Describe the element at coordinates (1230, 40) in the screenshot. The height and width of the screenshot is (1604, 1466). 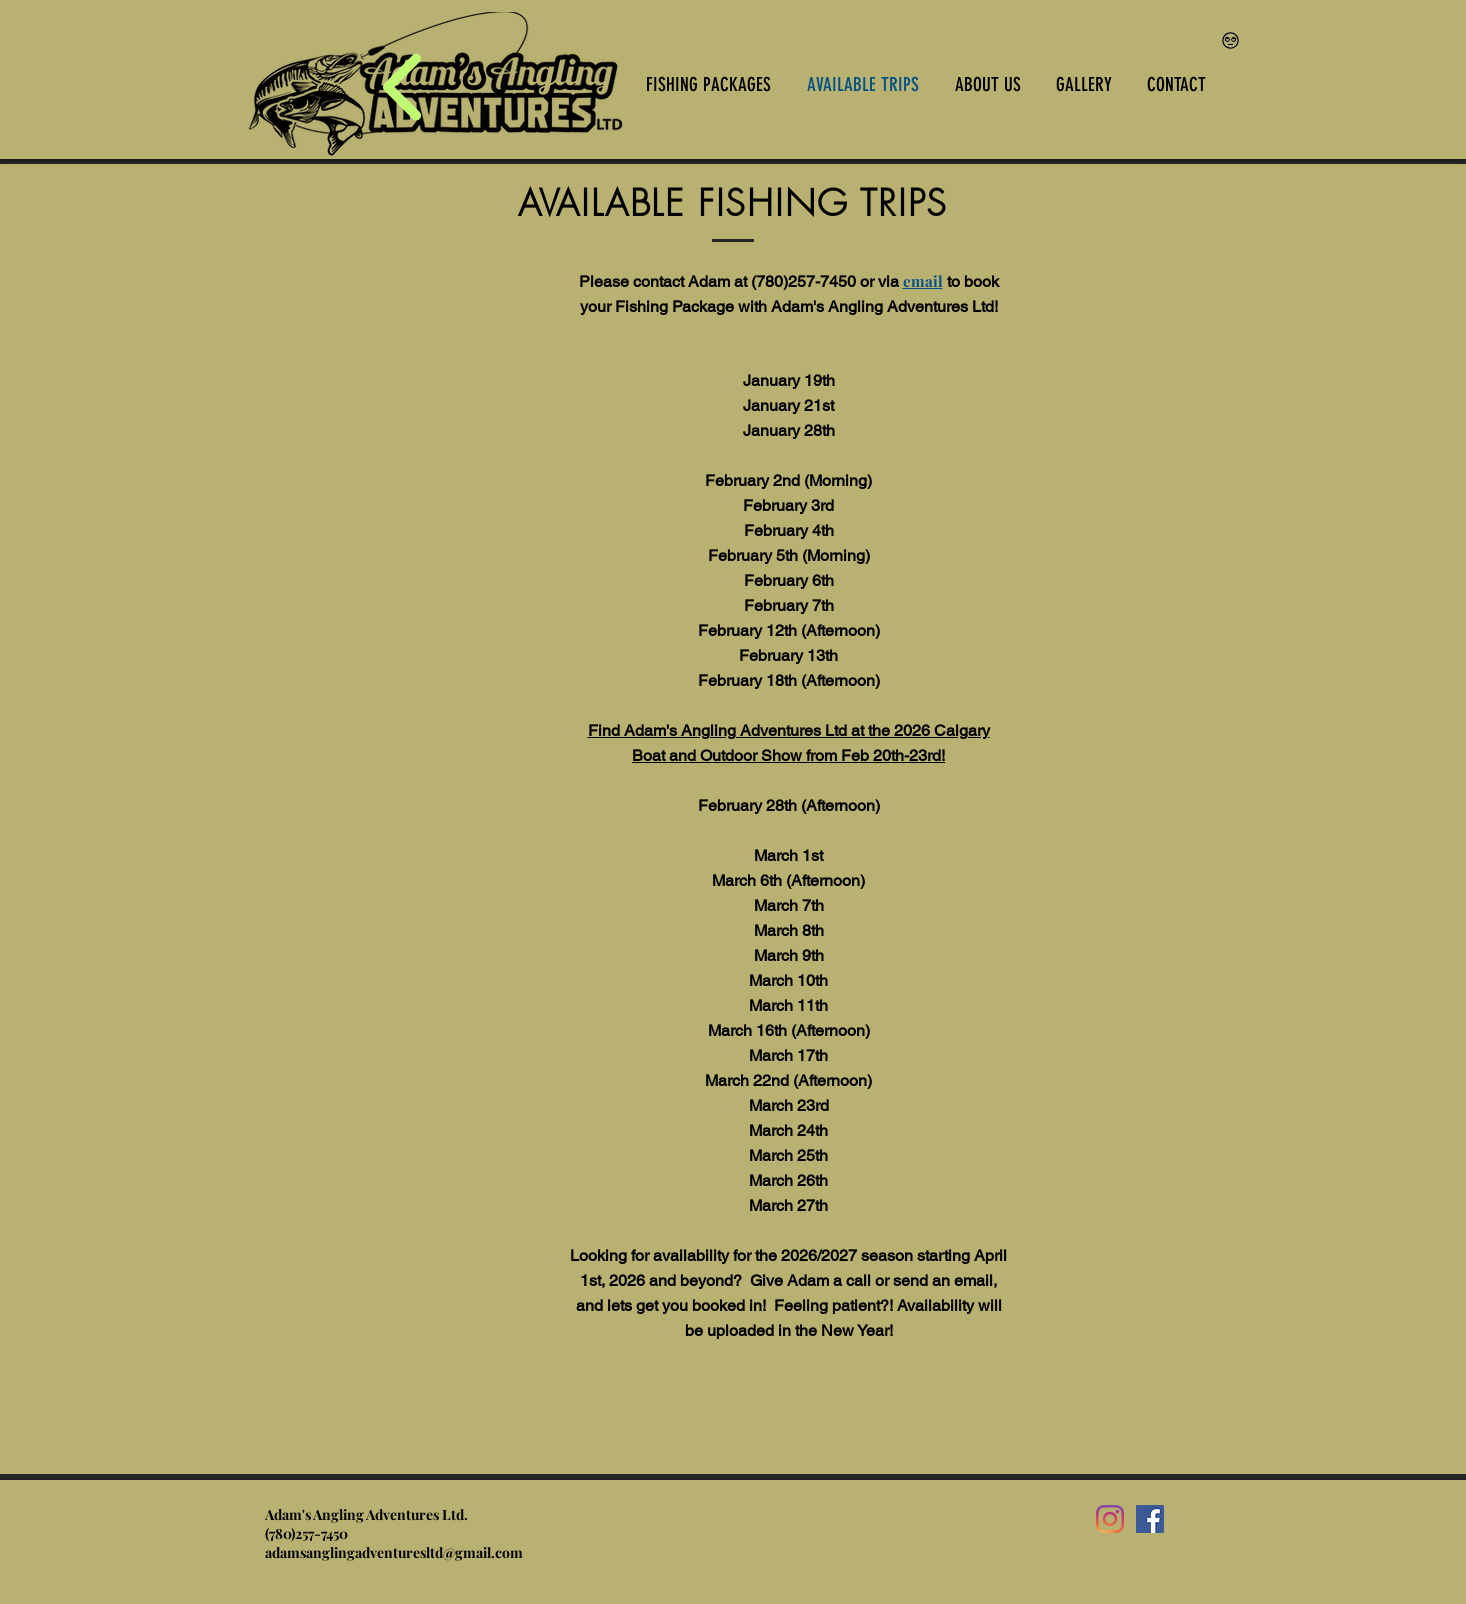
I see `express annoyance or exasperation in a message` at that location.